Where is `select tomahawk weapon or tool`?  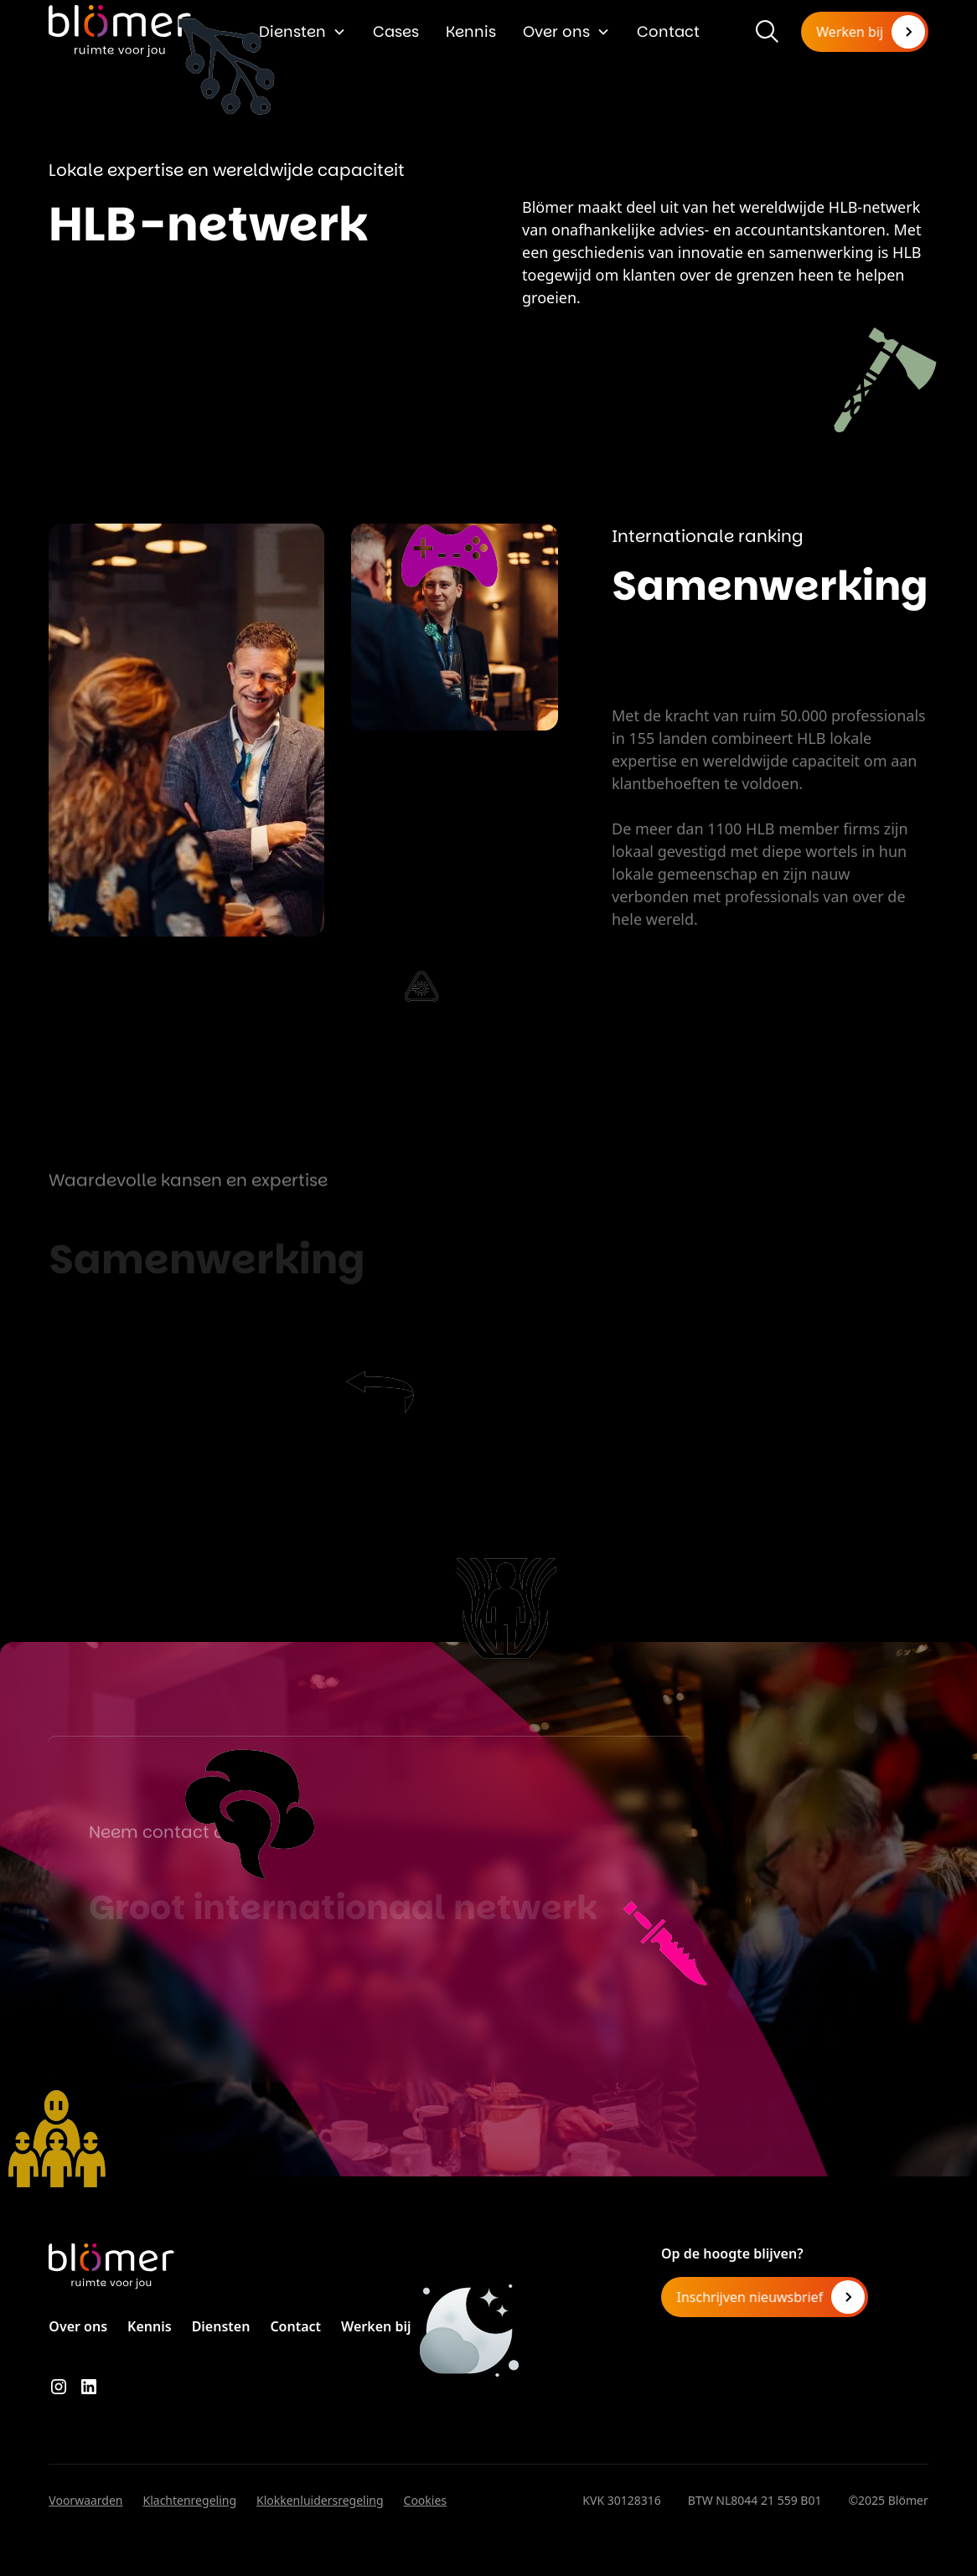 select tomahawk weapon or tool is located at coordinates (885, 379).